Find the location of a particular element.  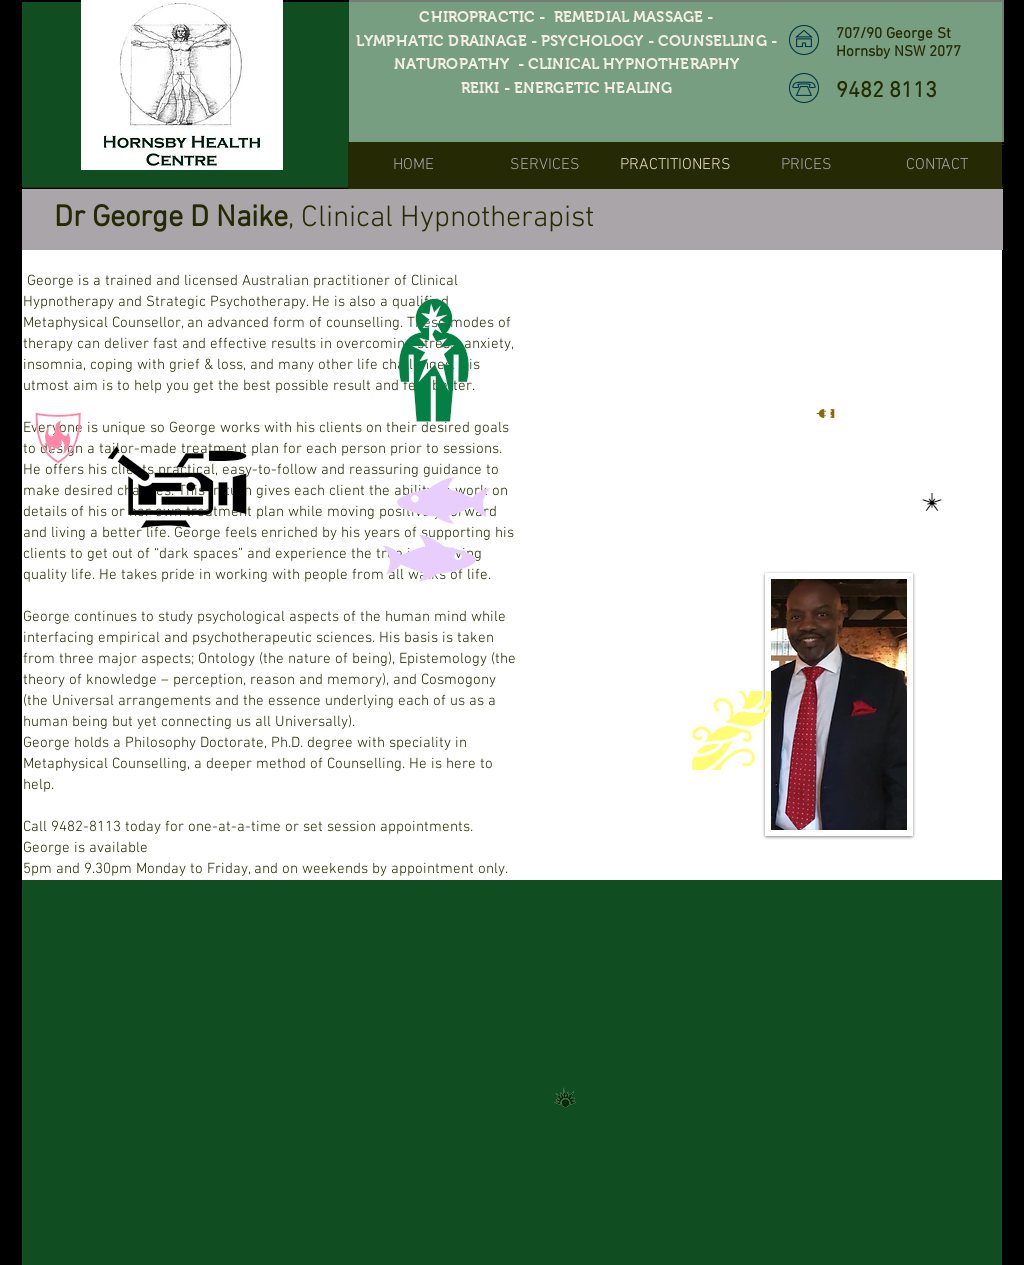

view in-game time or day/night cycle is located at coordinates (565, 1097).